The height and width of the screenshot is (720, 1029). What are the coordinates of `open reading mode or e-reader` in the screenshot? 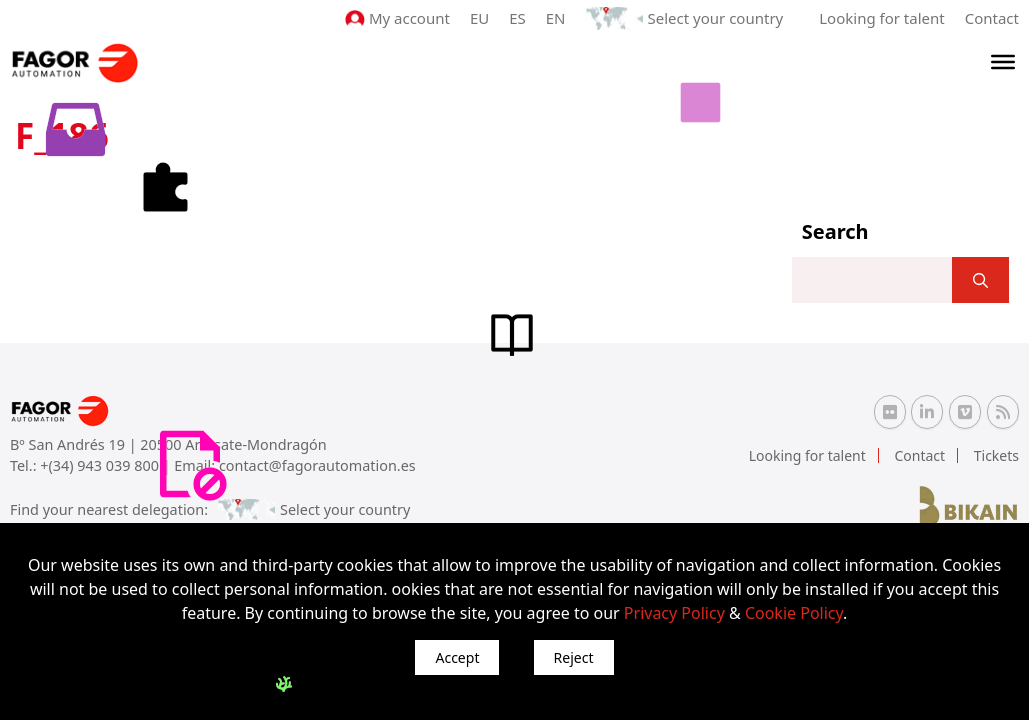 It's located at (512, 333).